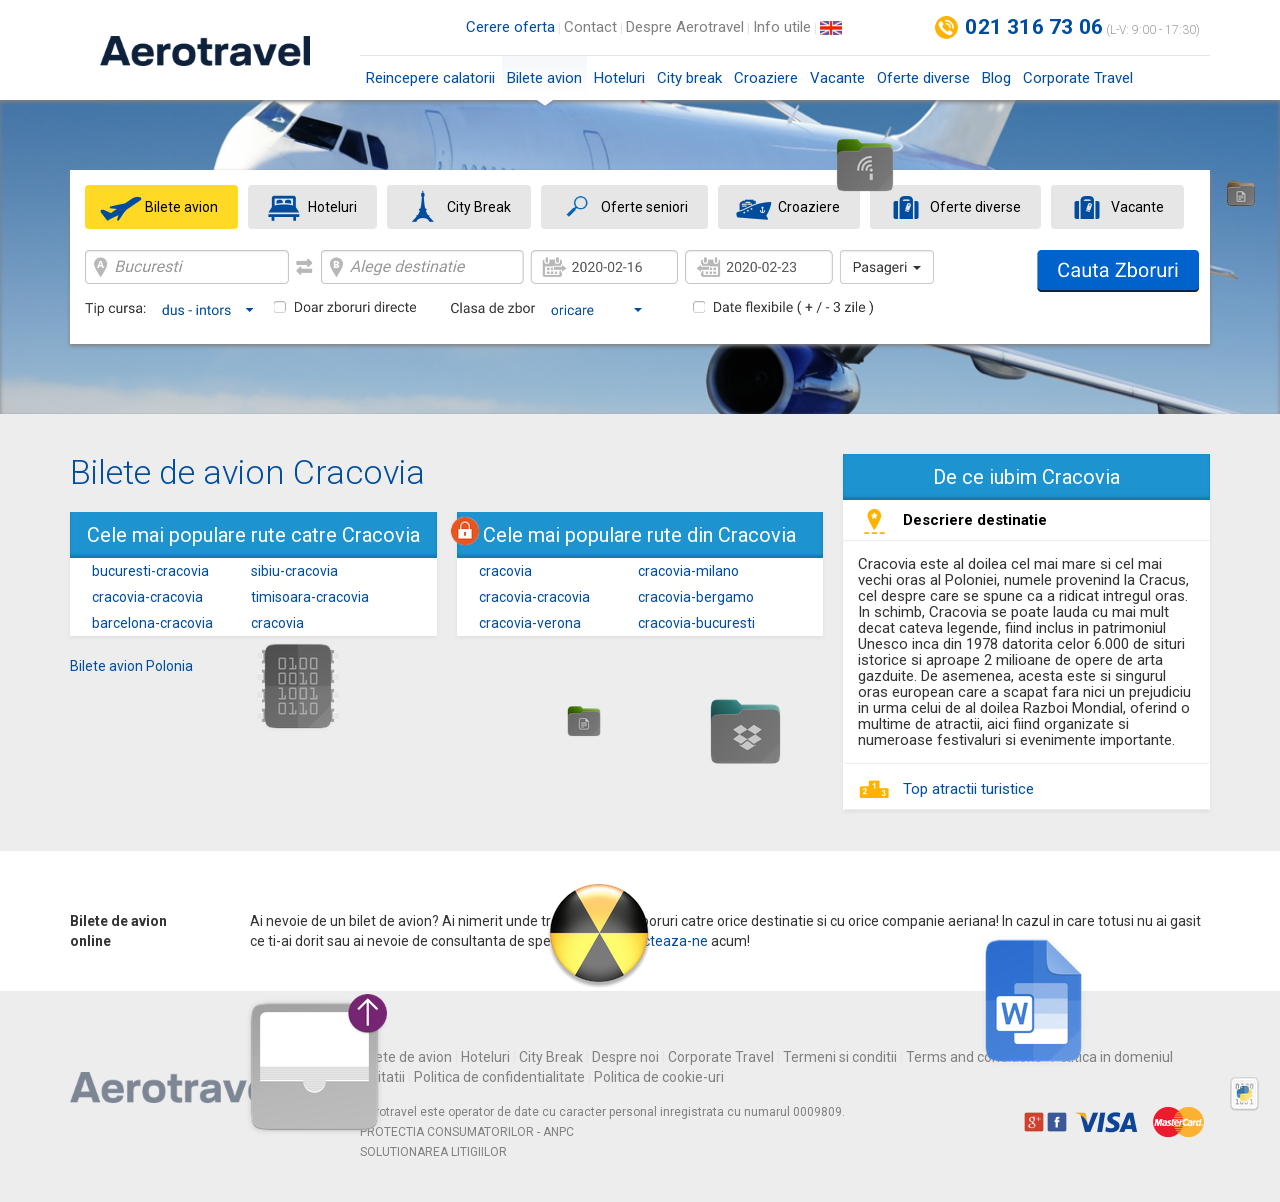 The height and width of the screenshot is (1202, 1280). What do you see at coordinates (465, 531) in the screenshot?
I see `lock the screen or enable security` at bounding box center [465, 531].